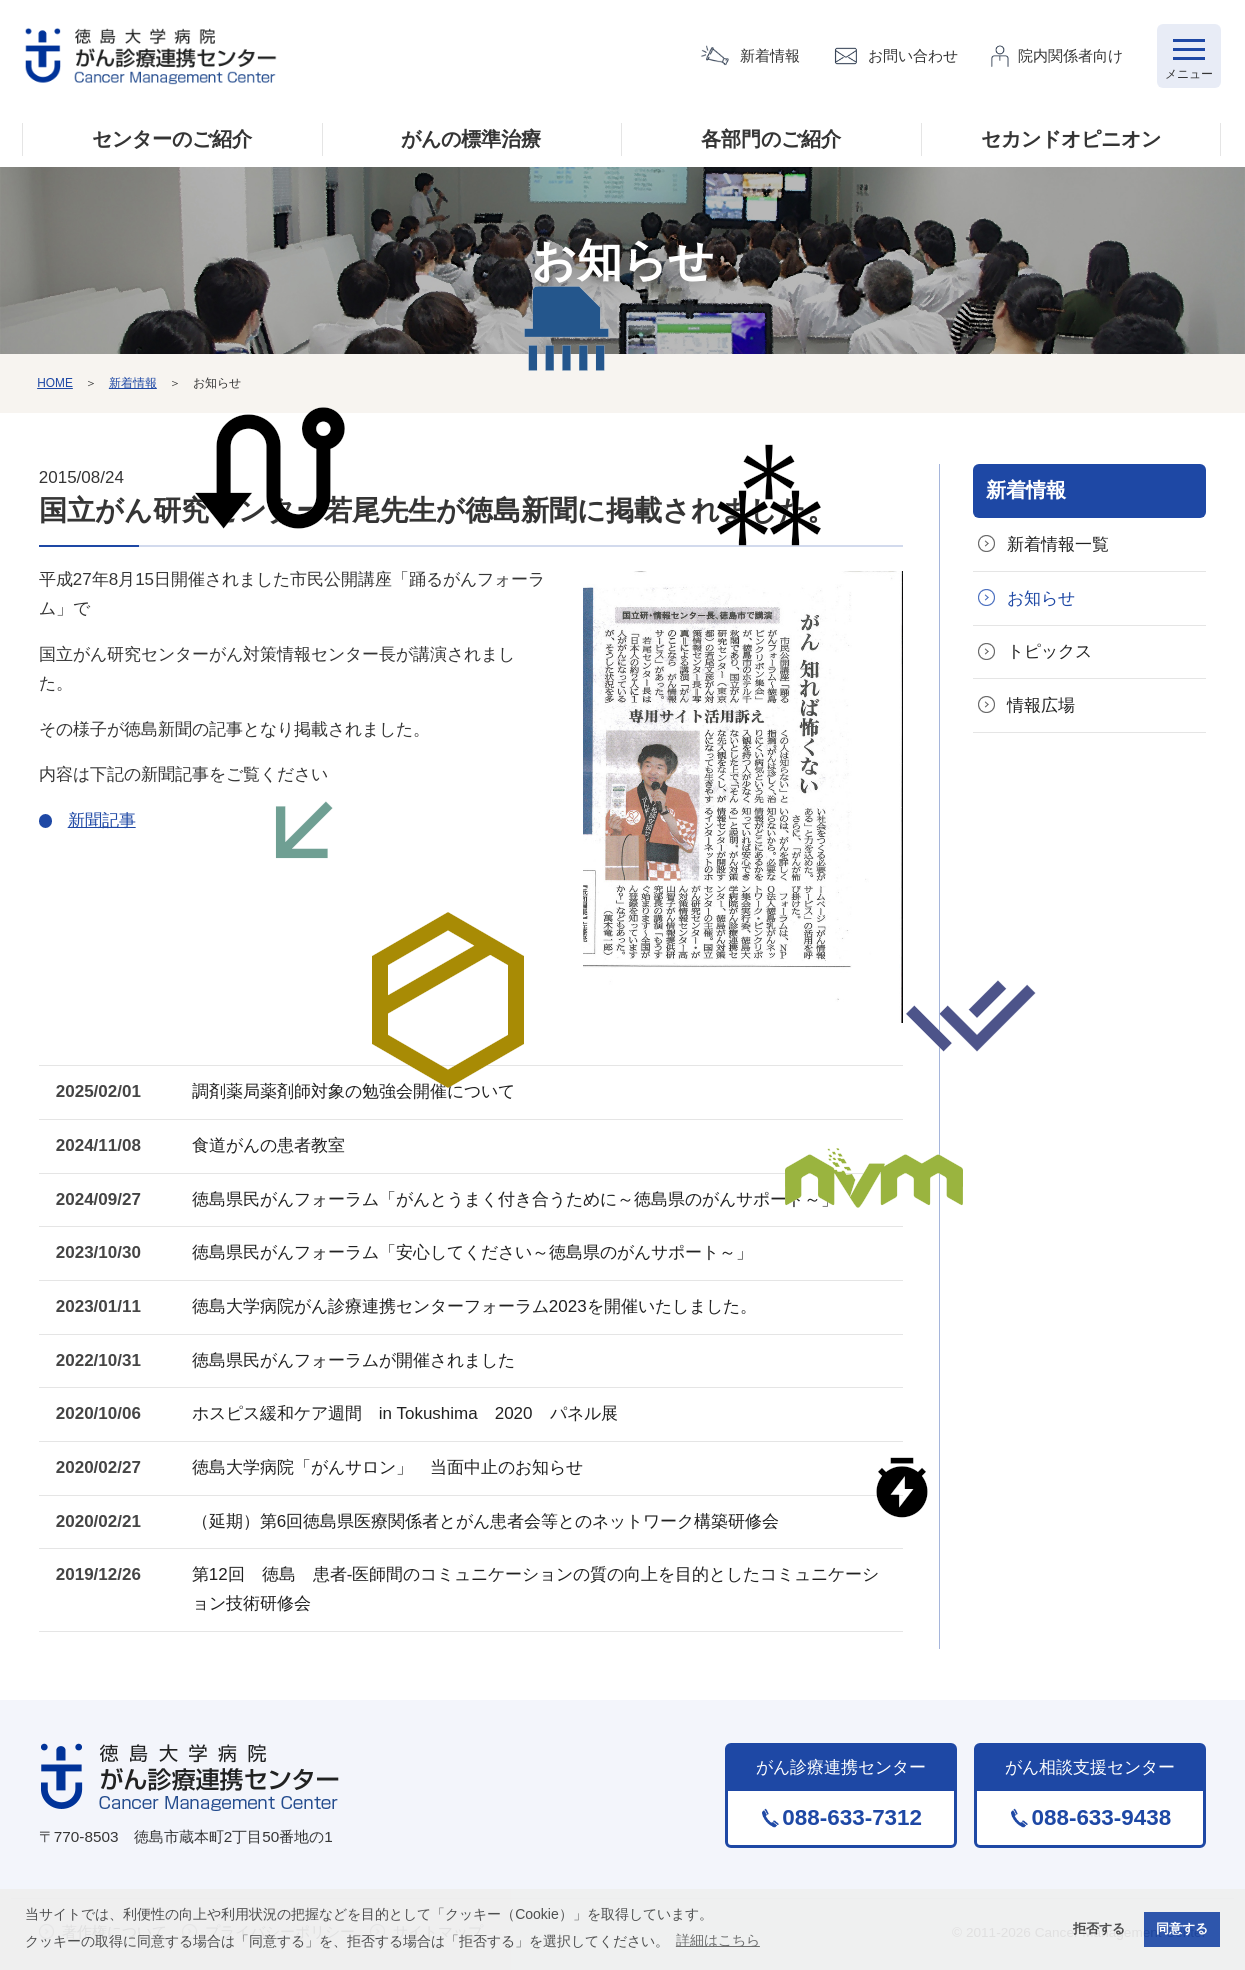  What do you see at coordinates (566, 328) in the screenshot?
I see `permanently delete or shred a document` at bounding box center [566, 328].